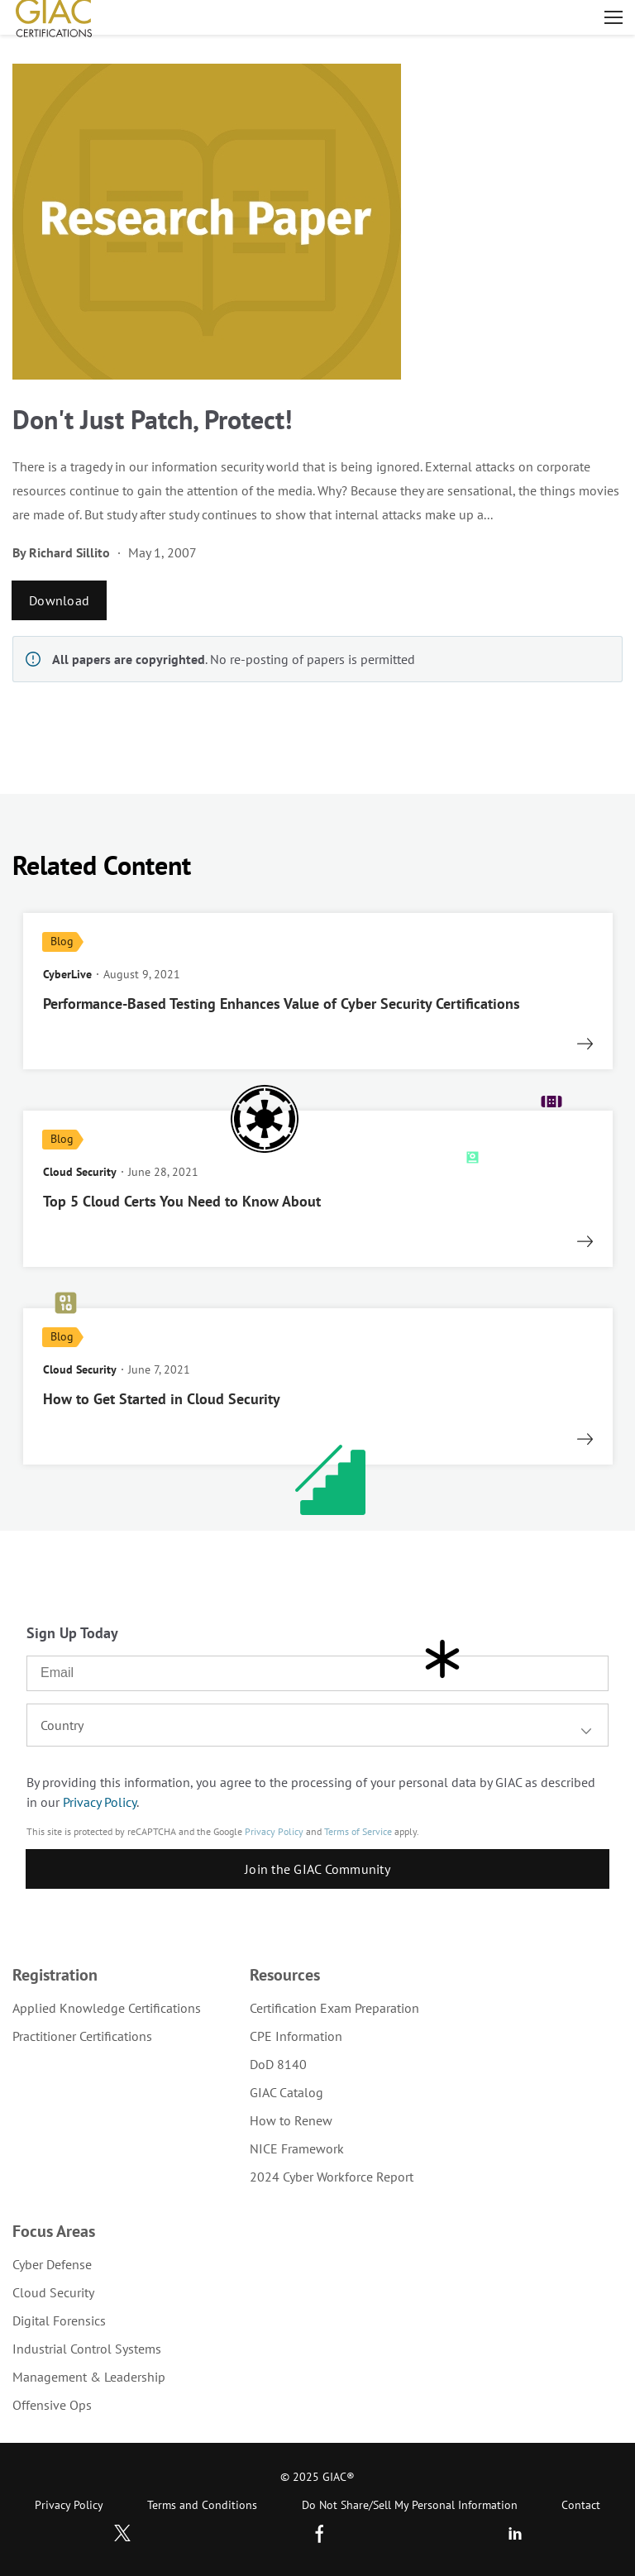 This screenshot has height=2576, width=635. Describe the element at coordinates (330, 1479) in the screenshot. I see `open levels.fyi app or website` at that location.